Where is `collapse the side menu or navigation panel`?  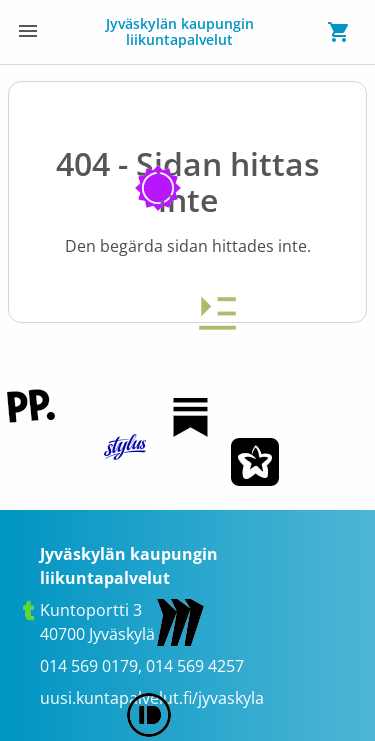
collapse the side menu or navigation panel is located at coordinates (217, 313).